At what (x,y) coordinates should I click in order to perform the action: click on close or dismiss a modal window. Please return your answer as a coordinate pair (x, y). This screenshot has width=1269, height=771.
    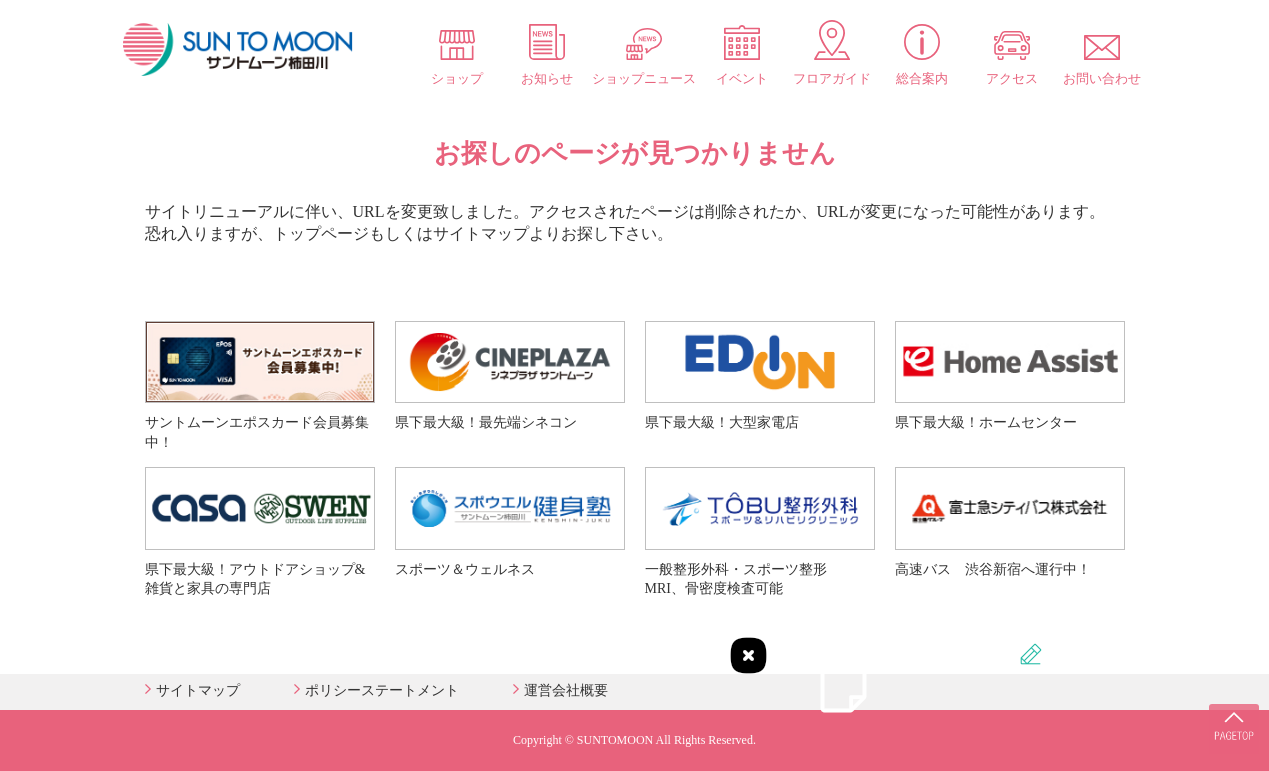
    Looking at the image, I should click on (748, 655).